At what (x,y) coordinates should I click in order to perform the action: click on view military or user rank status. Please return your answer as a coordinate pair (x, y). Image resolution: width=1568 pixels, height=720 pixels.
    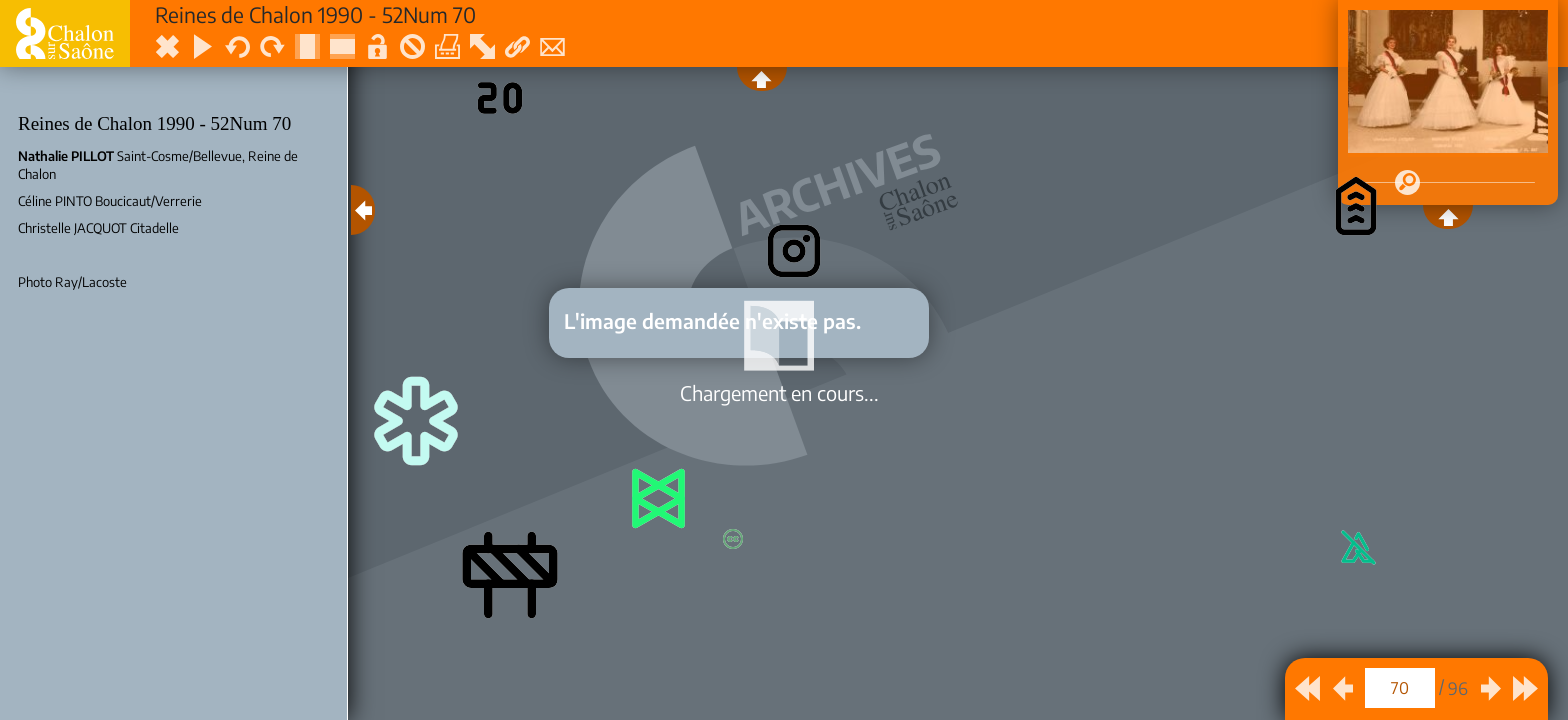
    Looking at the image, I should click on (1356, 206).